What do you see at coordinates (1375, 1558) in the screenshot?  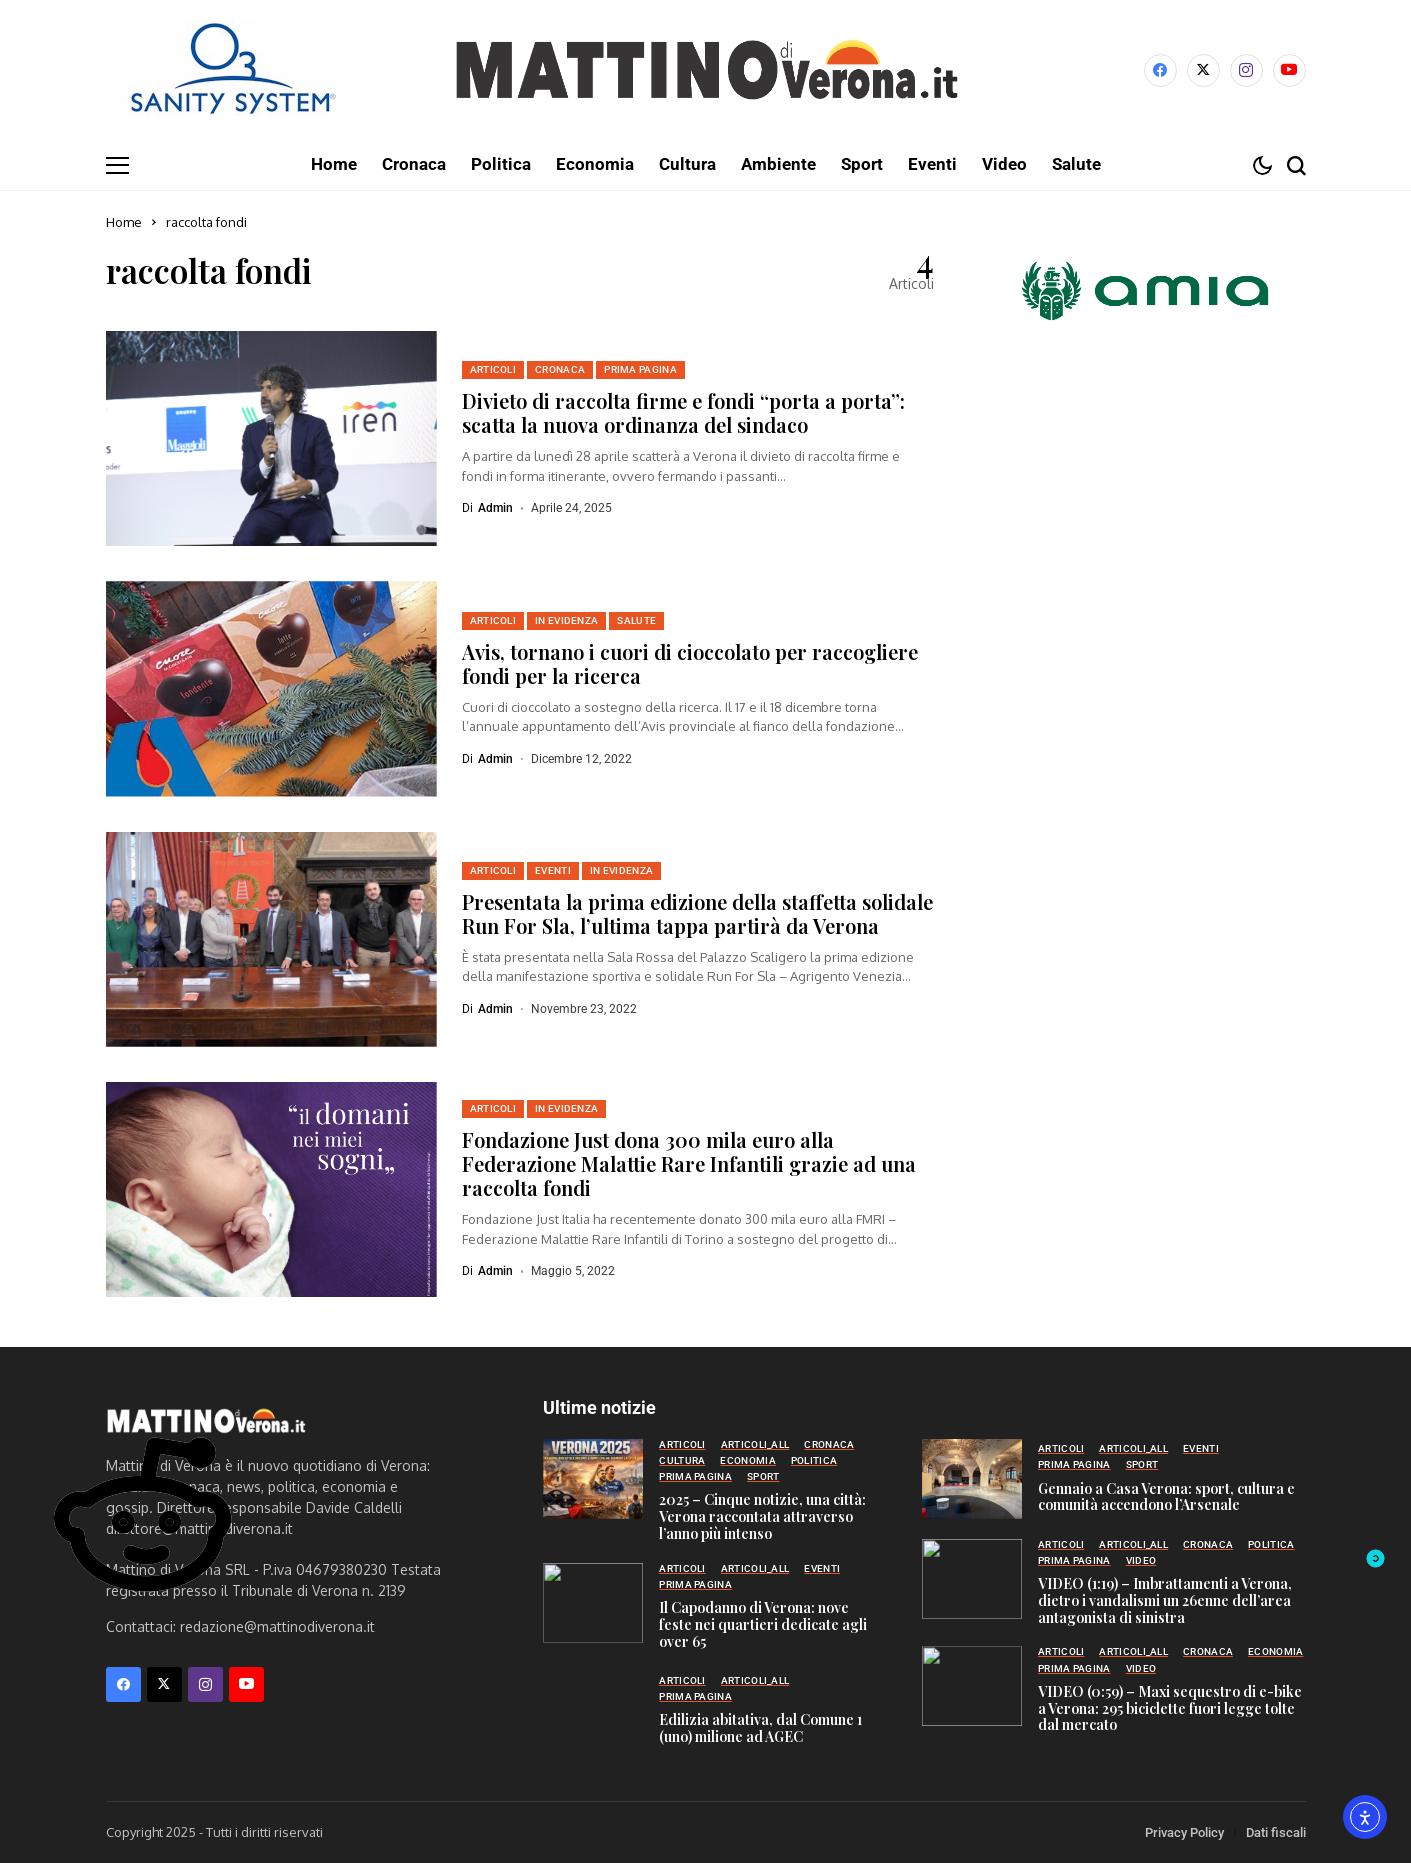 I see `indicates copyleft or open-source licensing` at bounding box center [1375, 1558].